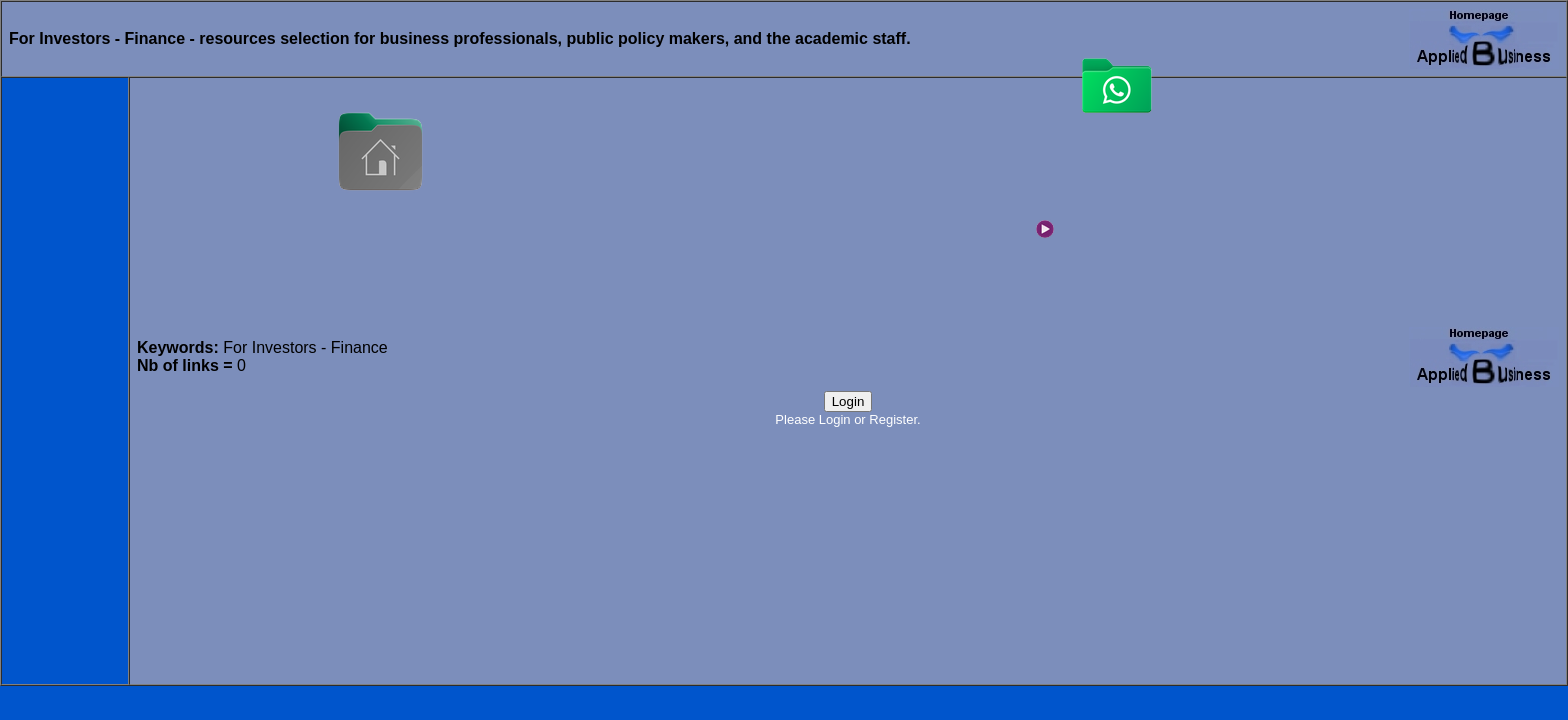 This screenshot has height=720, width=1568. I want to click on open folder containing whatsapp files, so click(1116, 87).